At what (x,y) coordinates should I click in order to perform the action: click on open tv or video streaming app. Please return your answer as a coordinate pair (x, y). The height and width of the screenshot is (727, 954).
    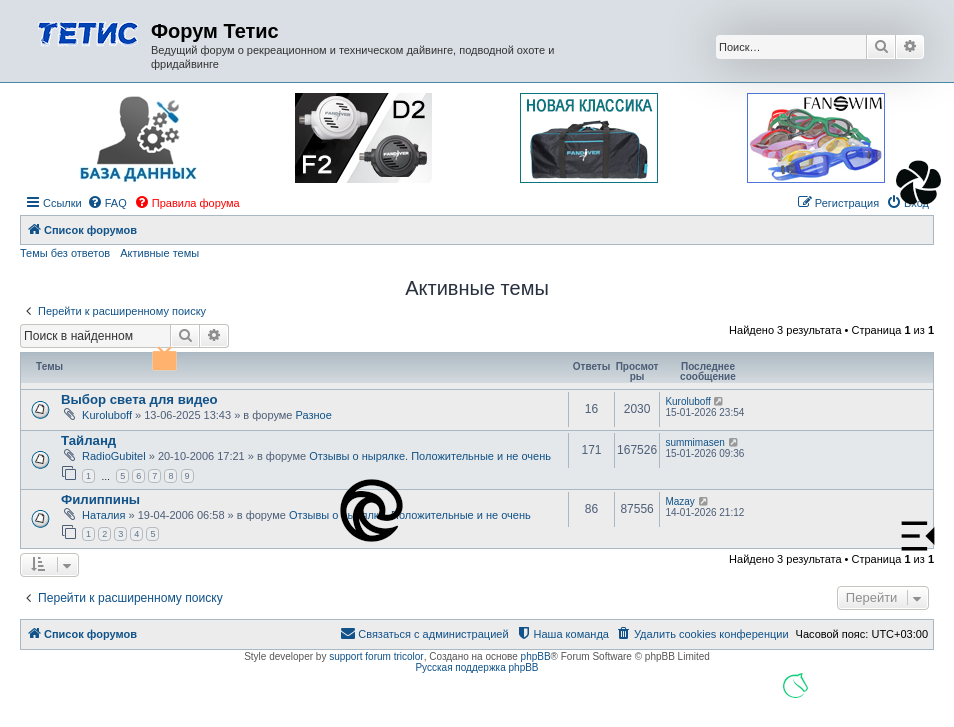
    Looking at the image, I should click on (164, 359).